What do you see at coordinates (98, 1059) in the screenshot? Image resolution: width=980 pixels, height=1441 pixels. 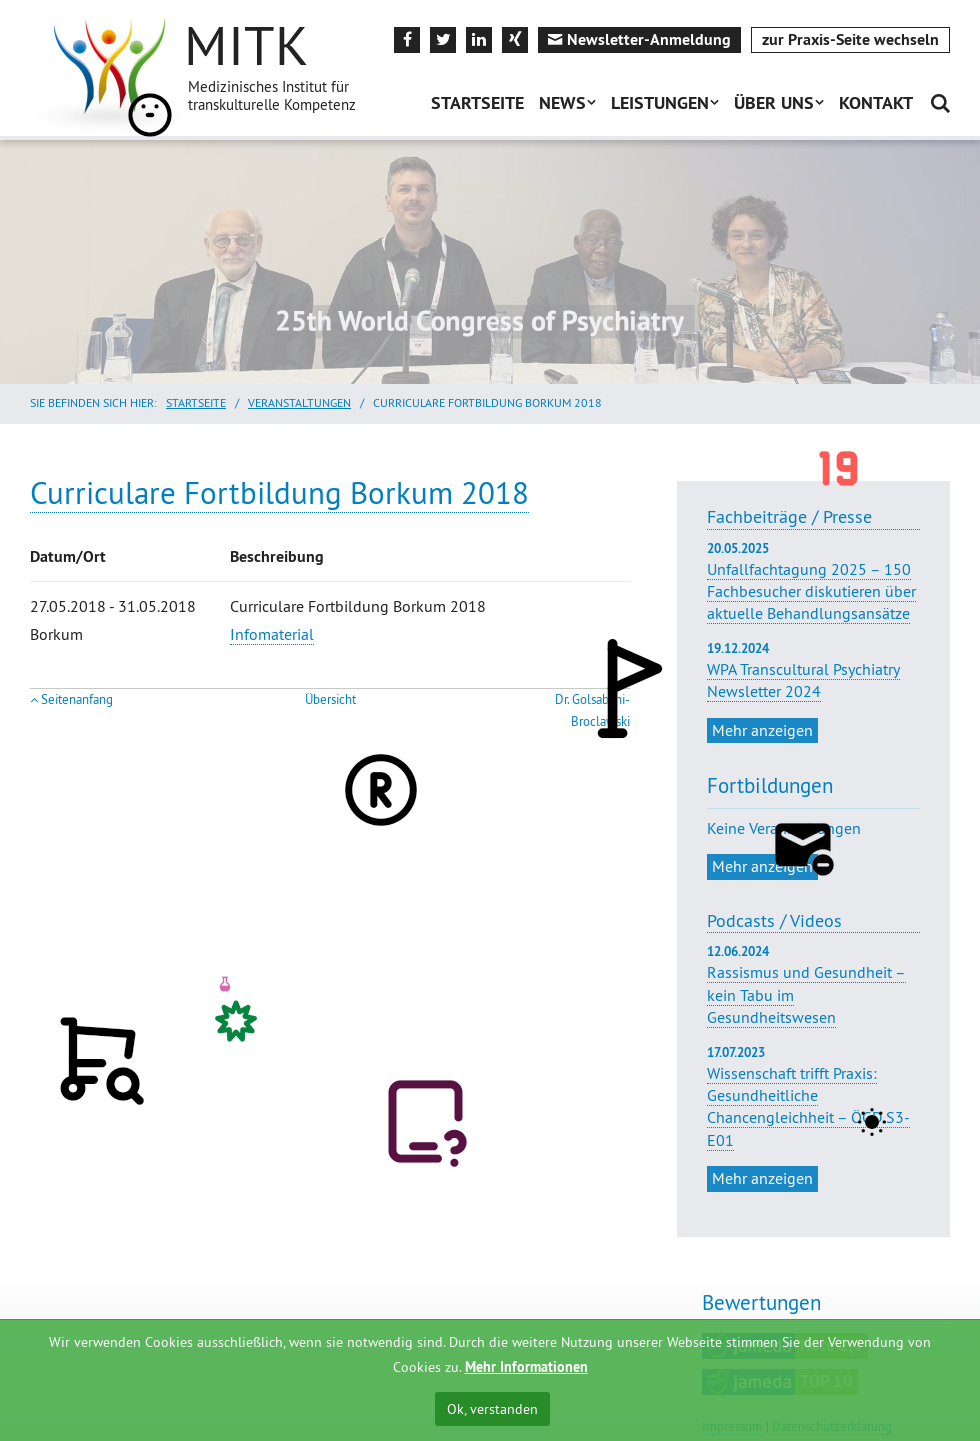 I see `search within your shopping cart` at bounding box center [98, 1059].